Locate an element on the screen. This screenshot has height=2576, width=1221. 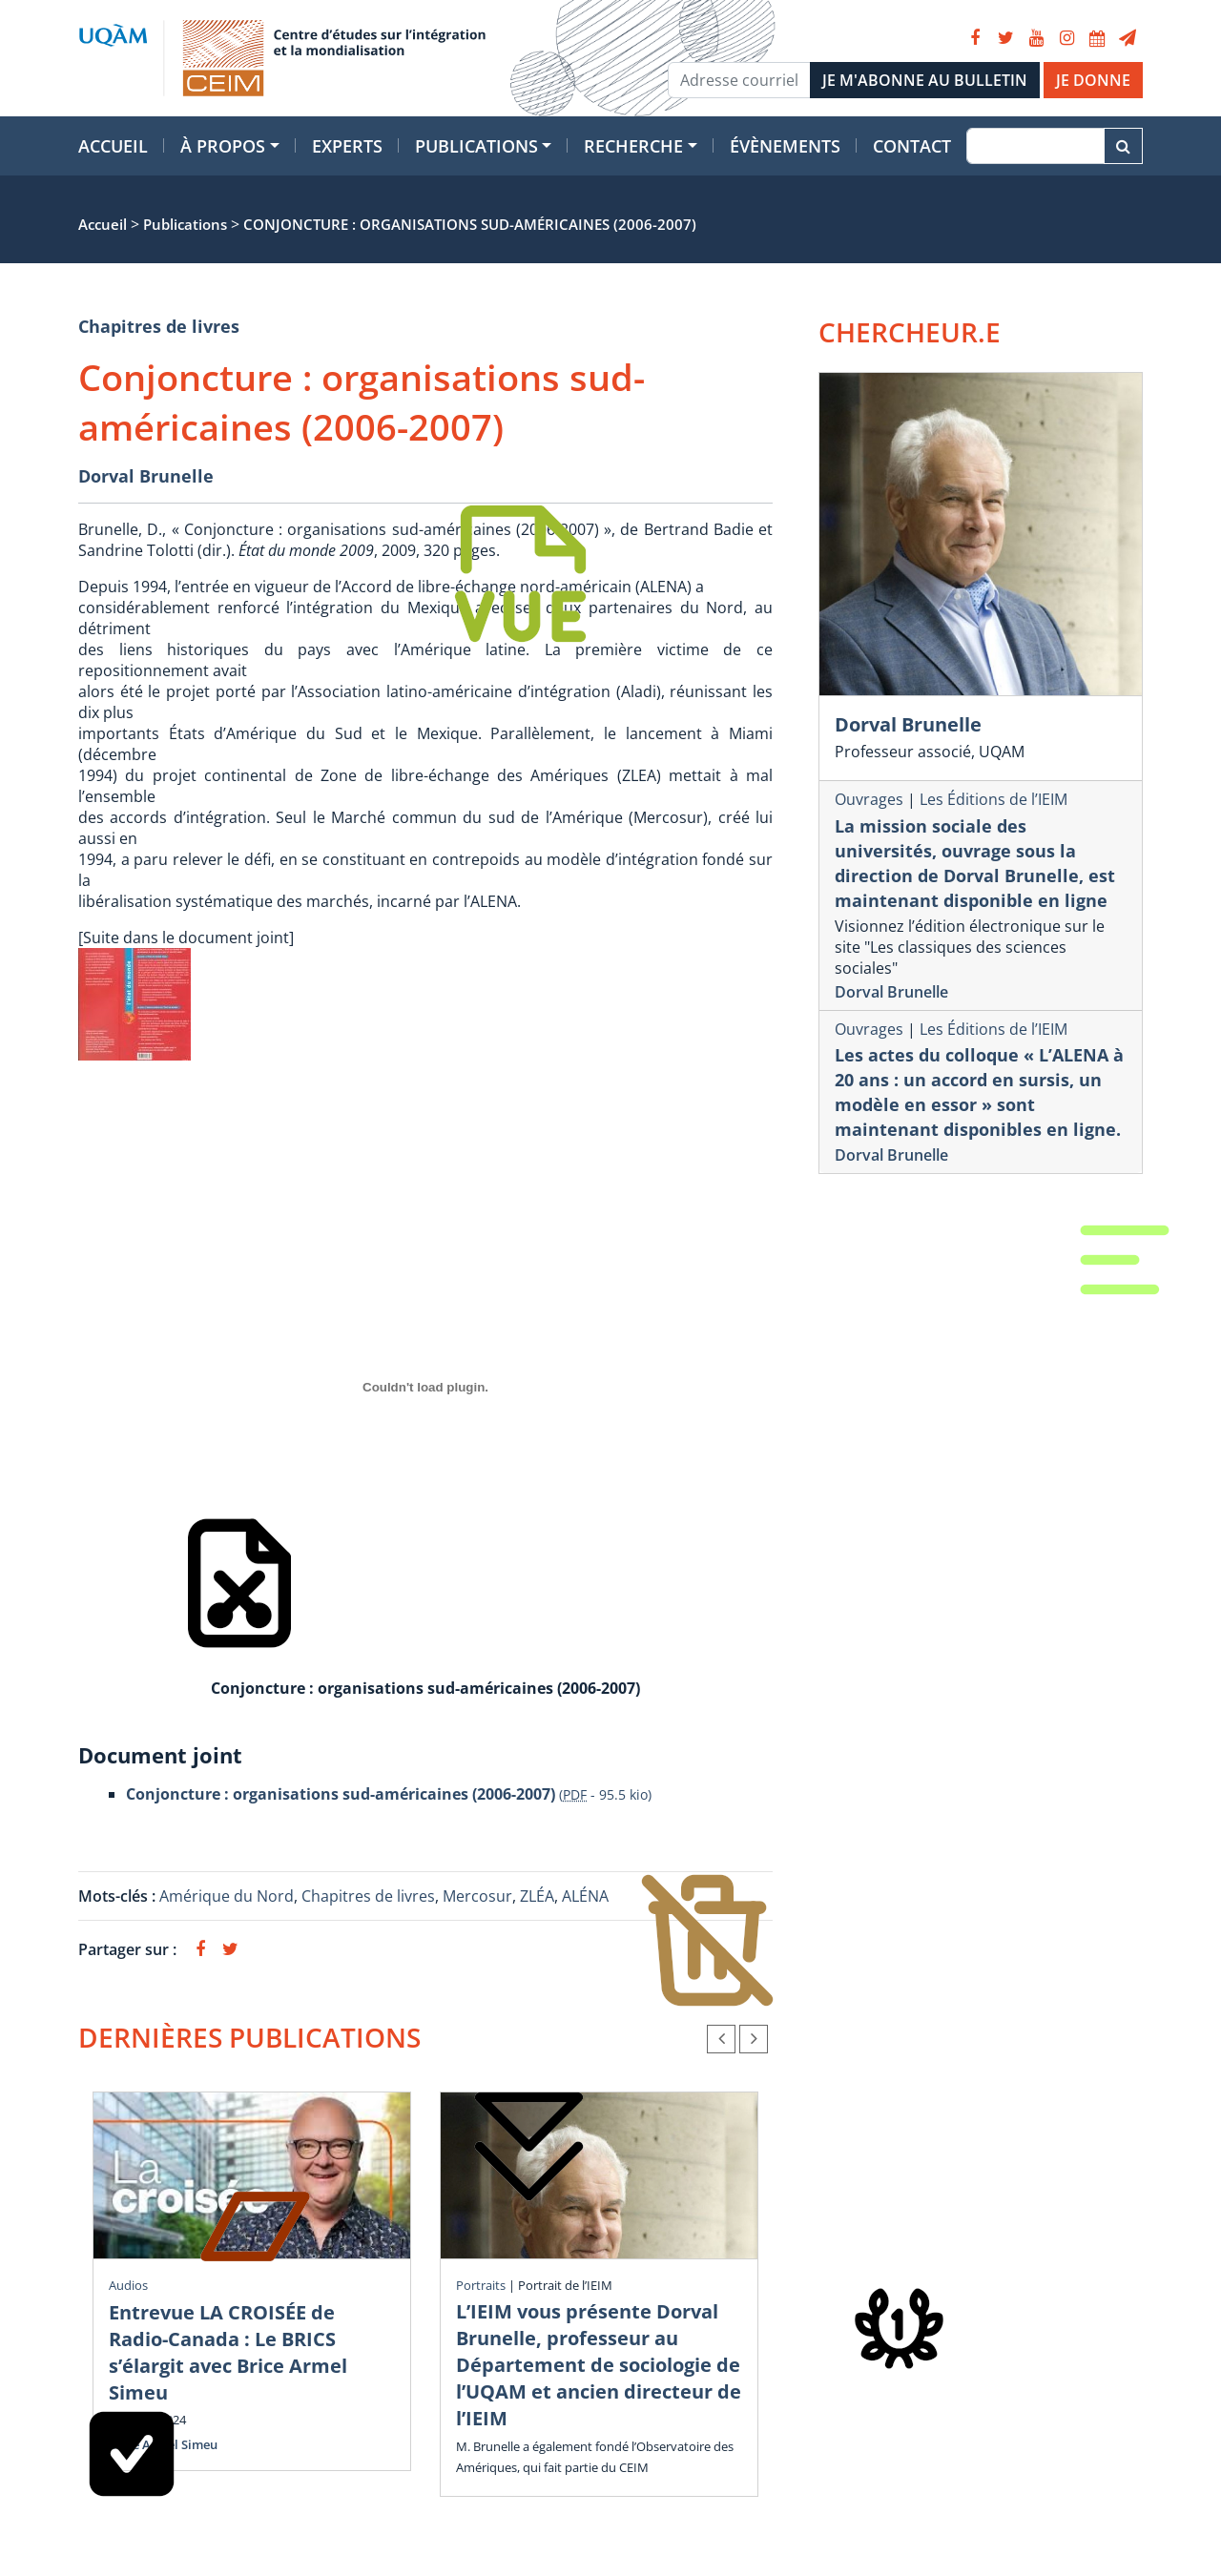
indicates first place or winner status is located at coordinates (899, 2328).